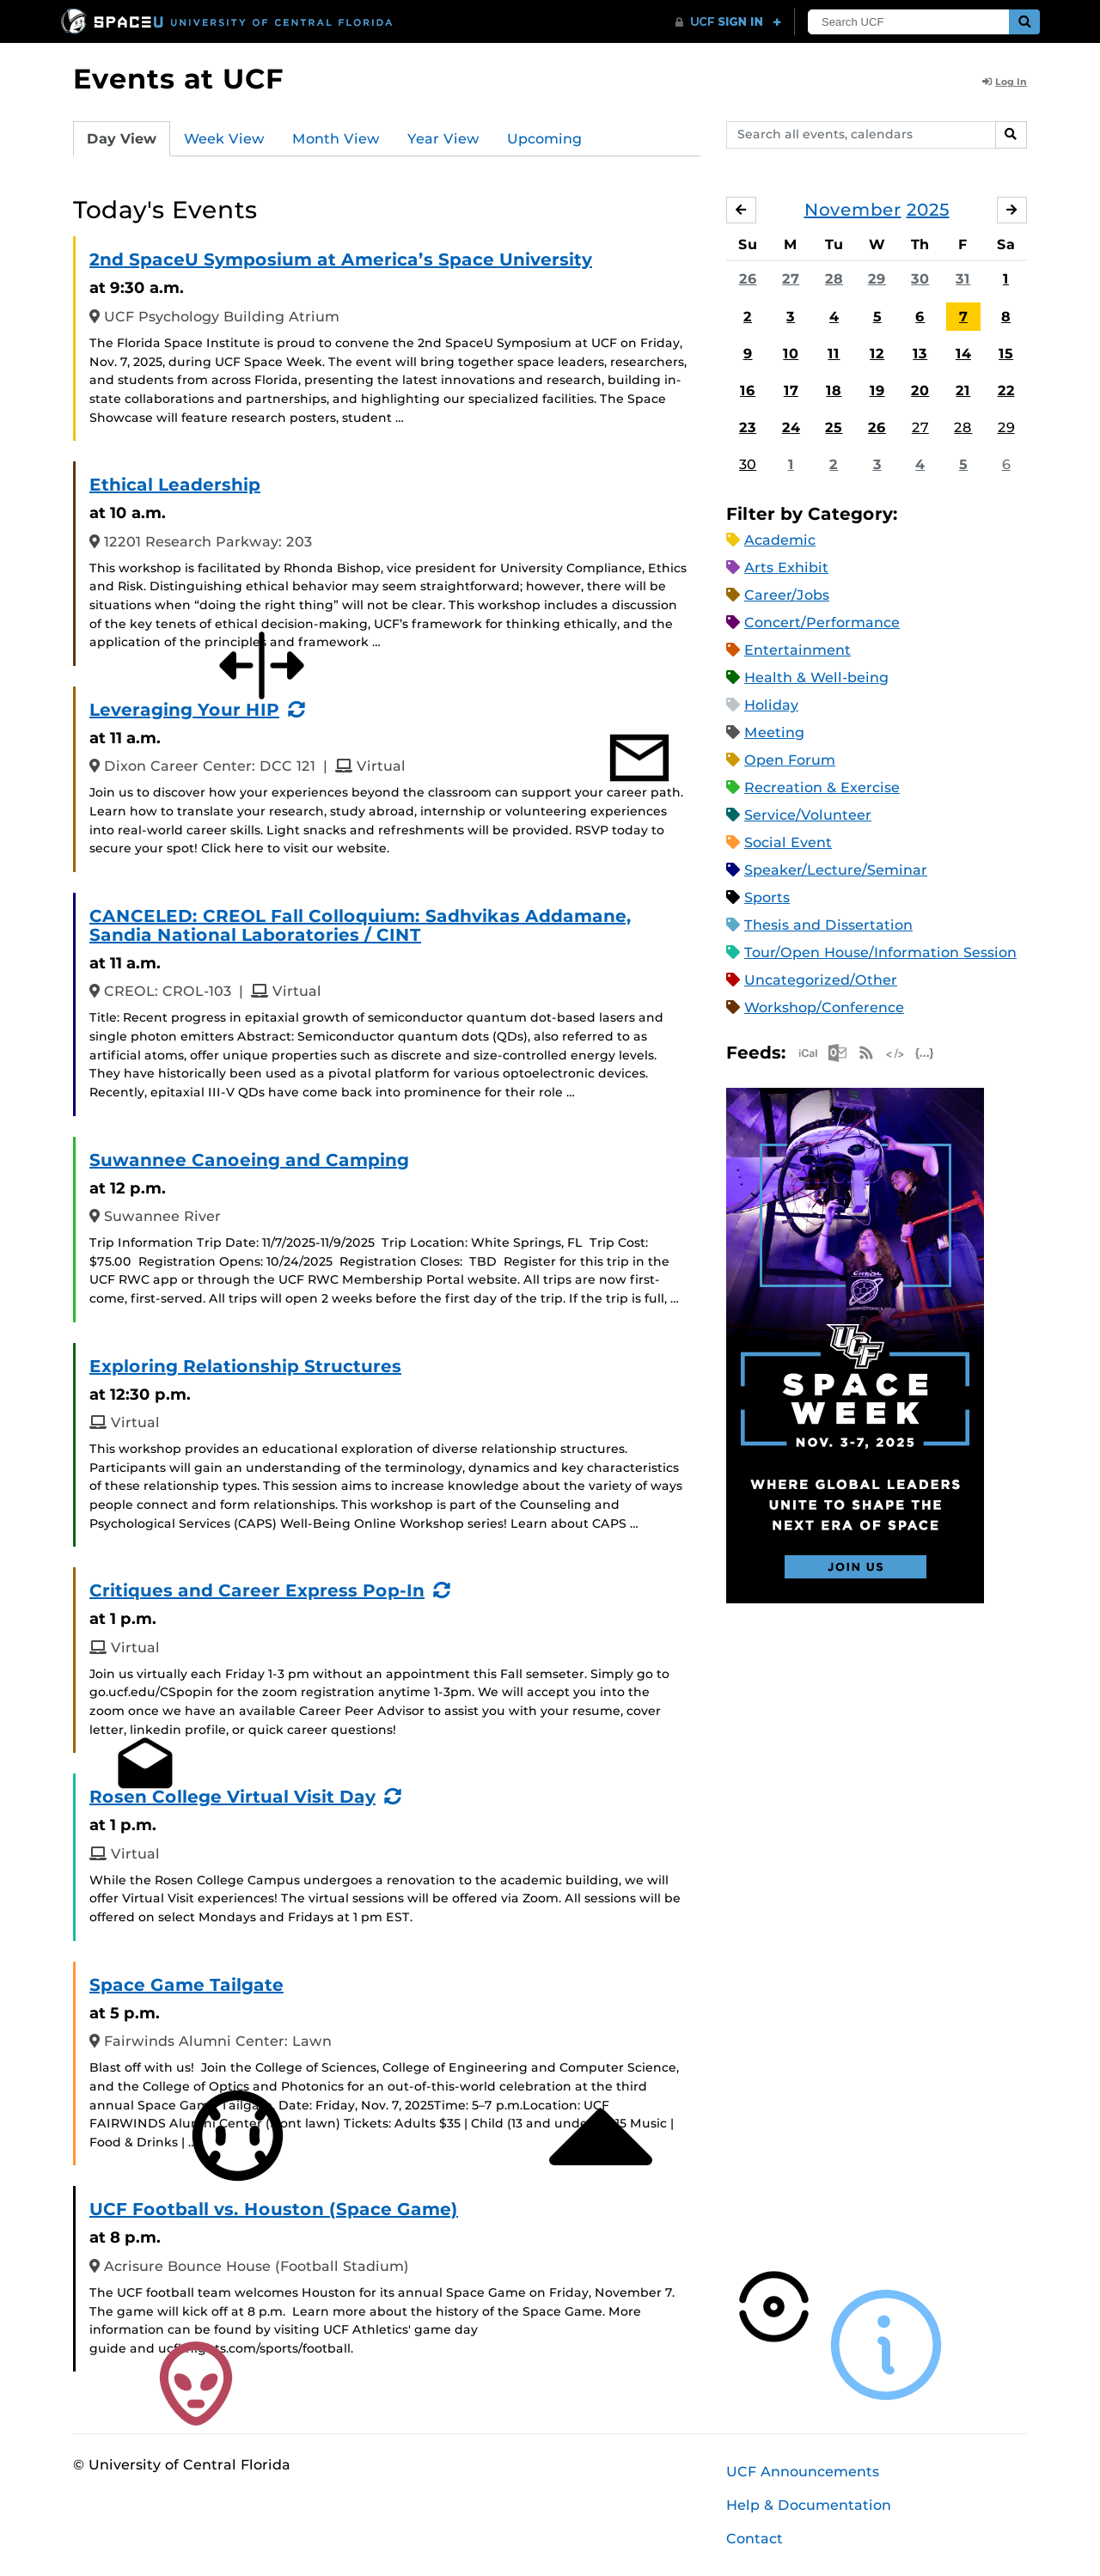  Describe the element at coordinates (773, 2306) in the screenshot. I see `adjust level or alignment settings` at that location.